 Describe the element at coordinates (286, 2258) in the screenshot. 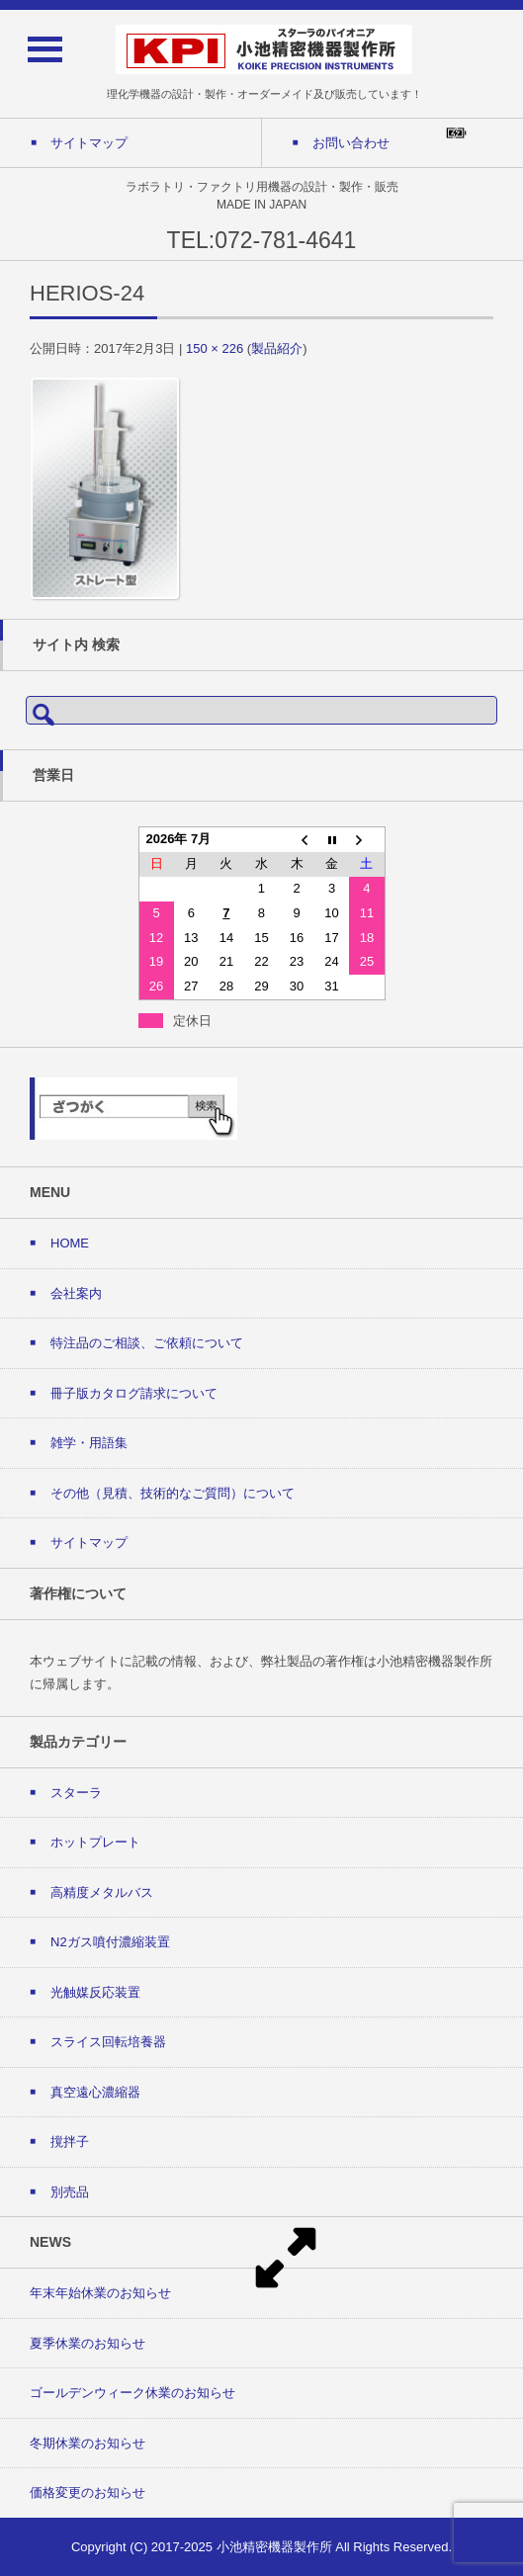

I see `expand to fullscreen mode` at that location.